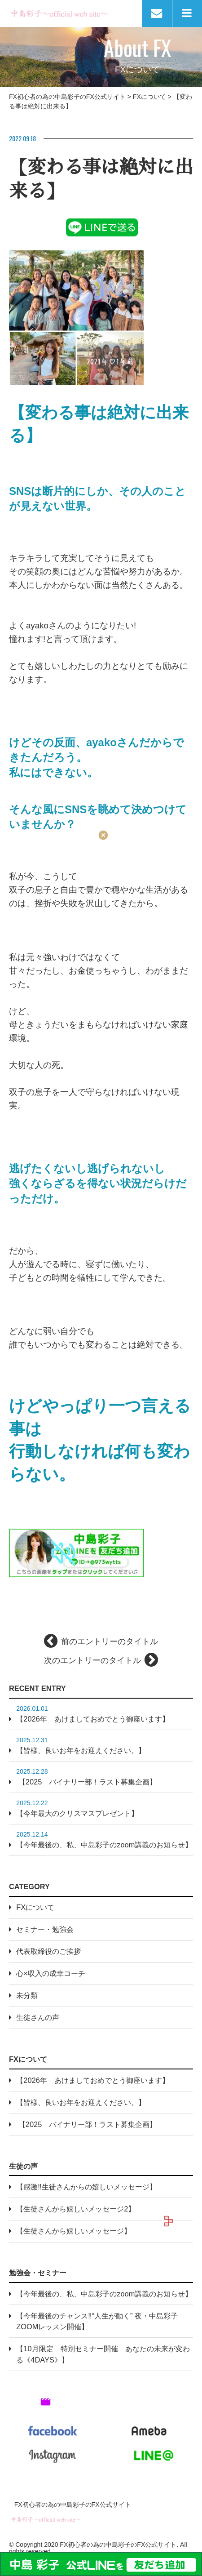 Image resolution: width=202 pixels, height=2576 pixels. What do you see at coordinates (103, 835) in the screenshot?
I see `close or dismiss a dialog` at bounding box center [103, 835].